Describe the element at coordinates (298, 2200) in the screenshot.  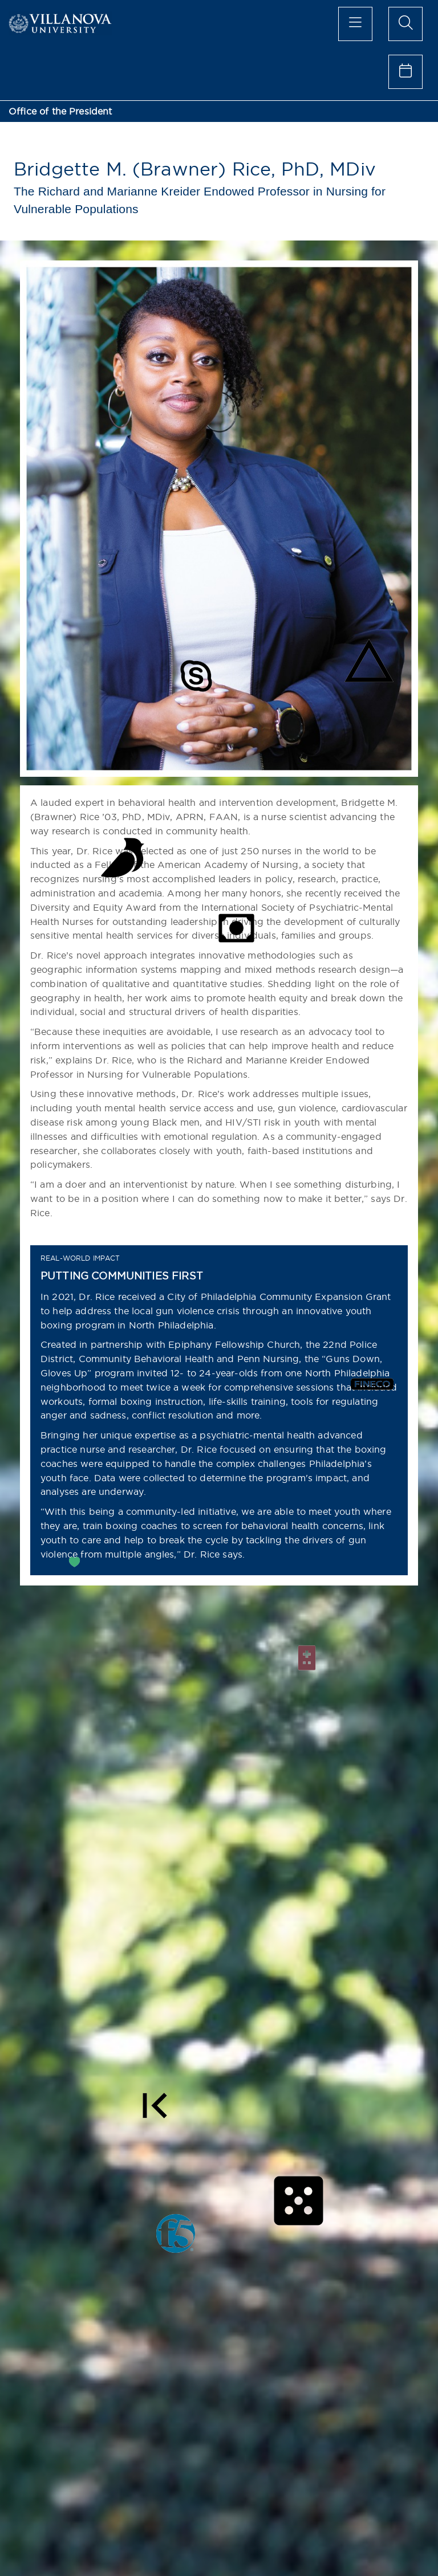
I see `randomize or shuffle content` at that location.